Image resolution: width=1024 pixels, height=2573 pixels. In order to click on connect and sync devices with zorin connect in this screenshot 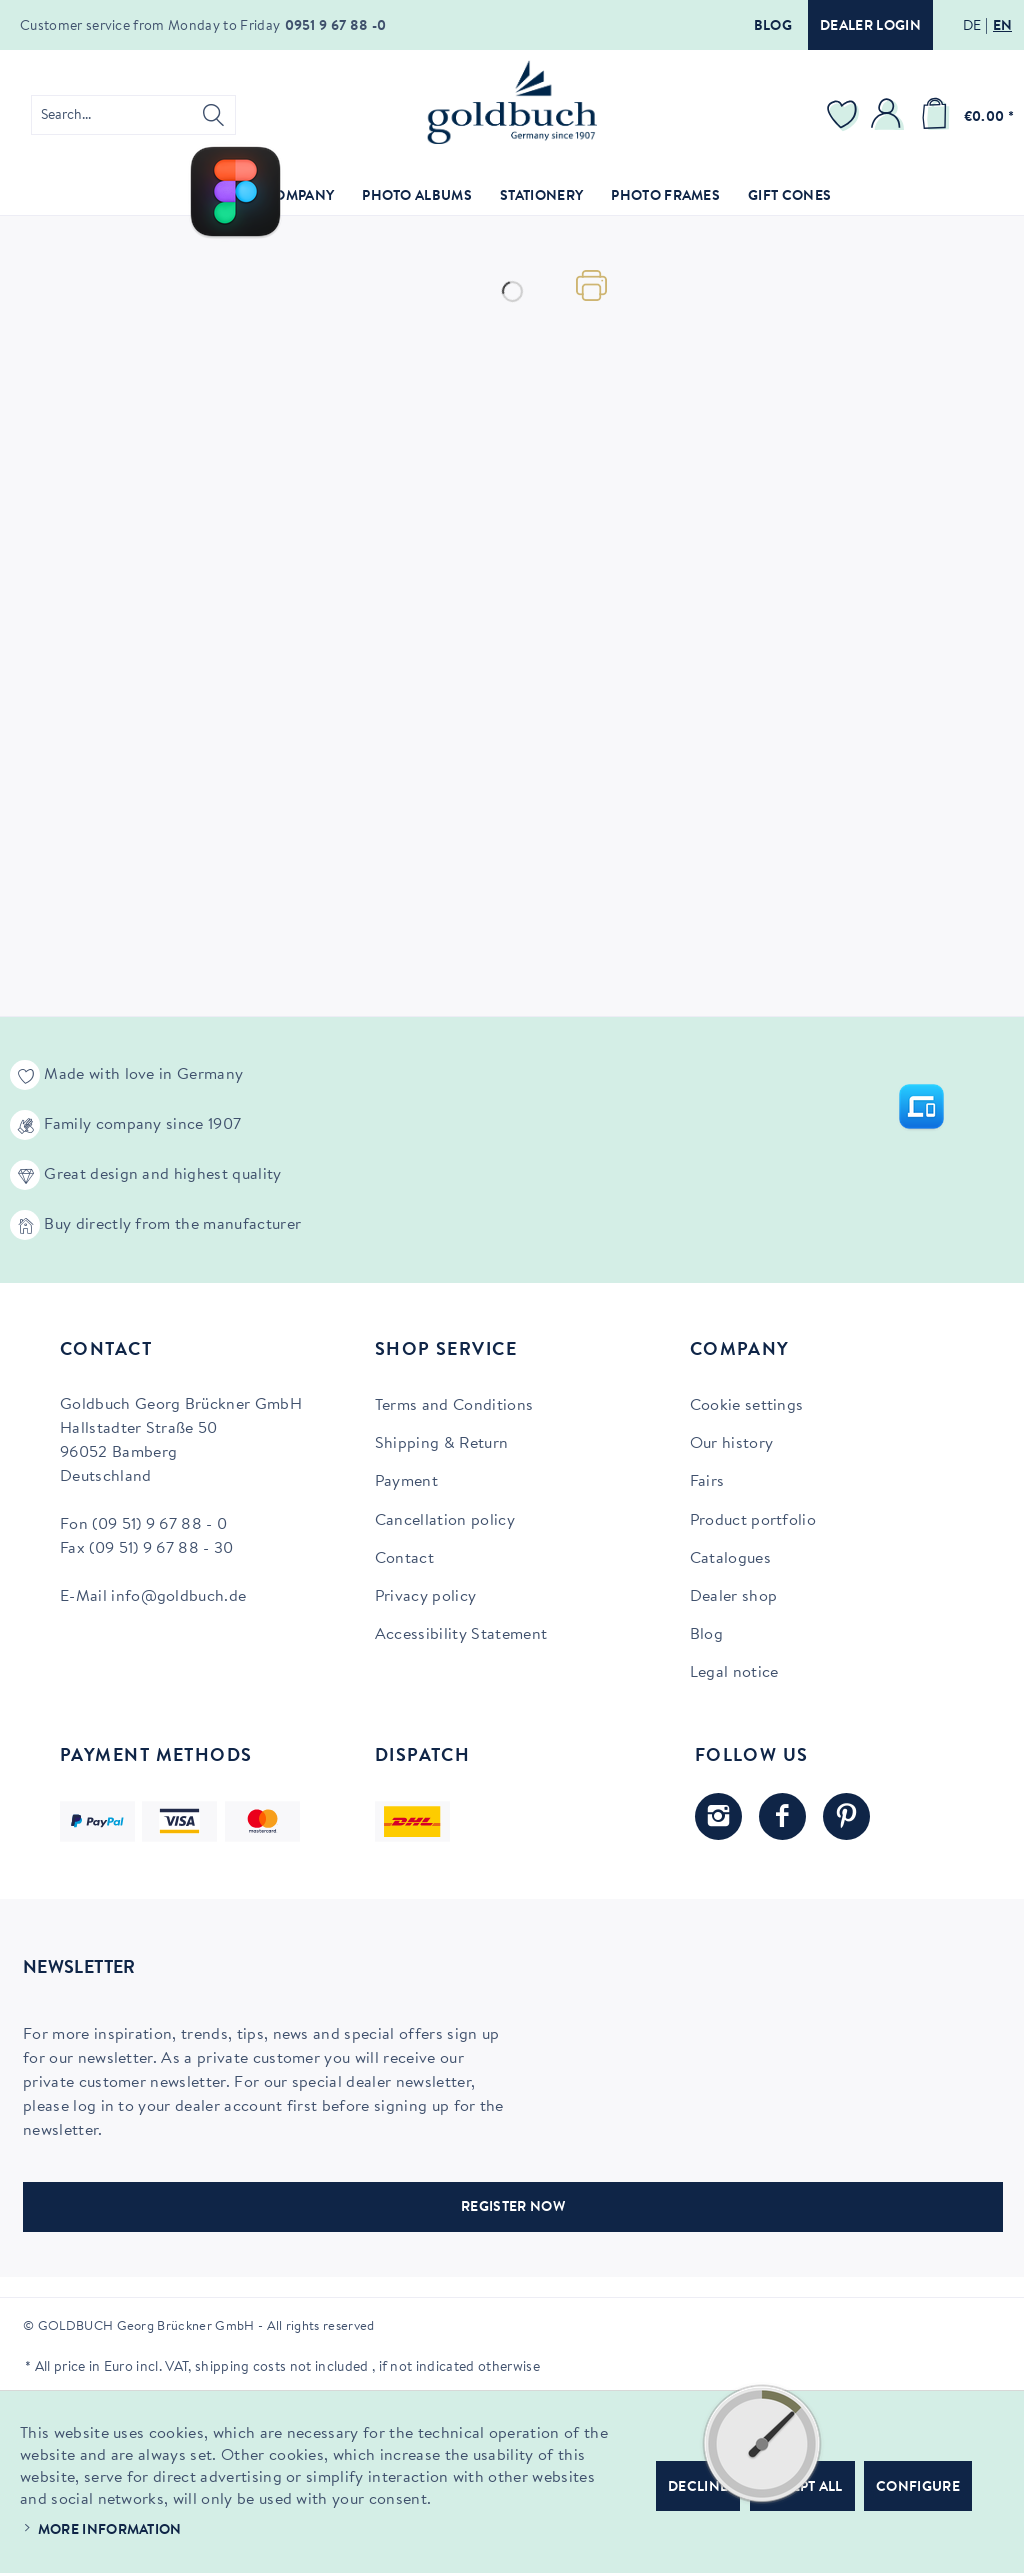, I will do `click(921, 1106)`.